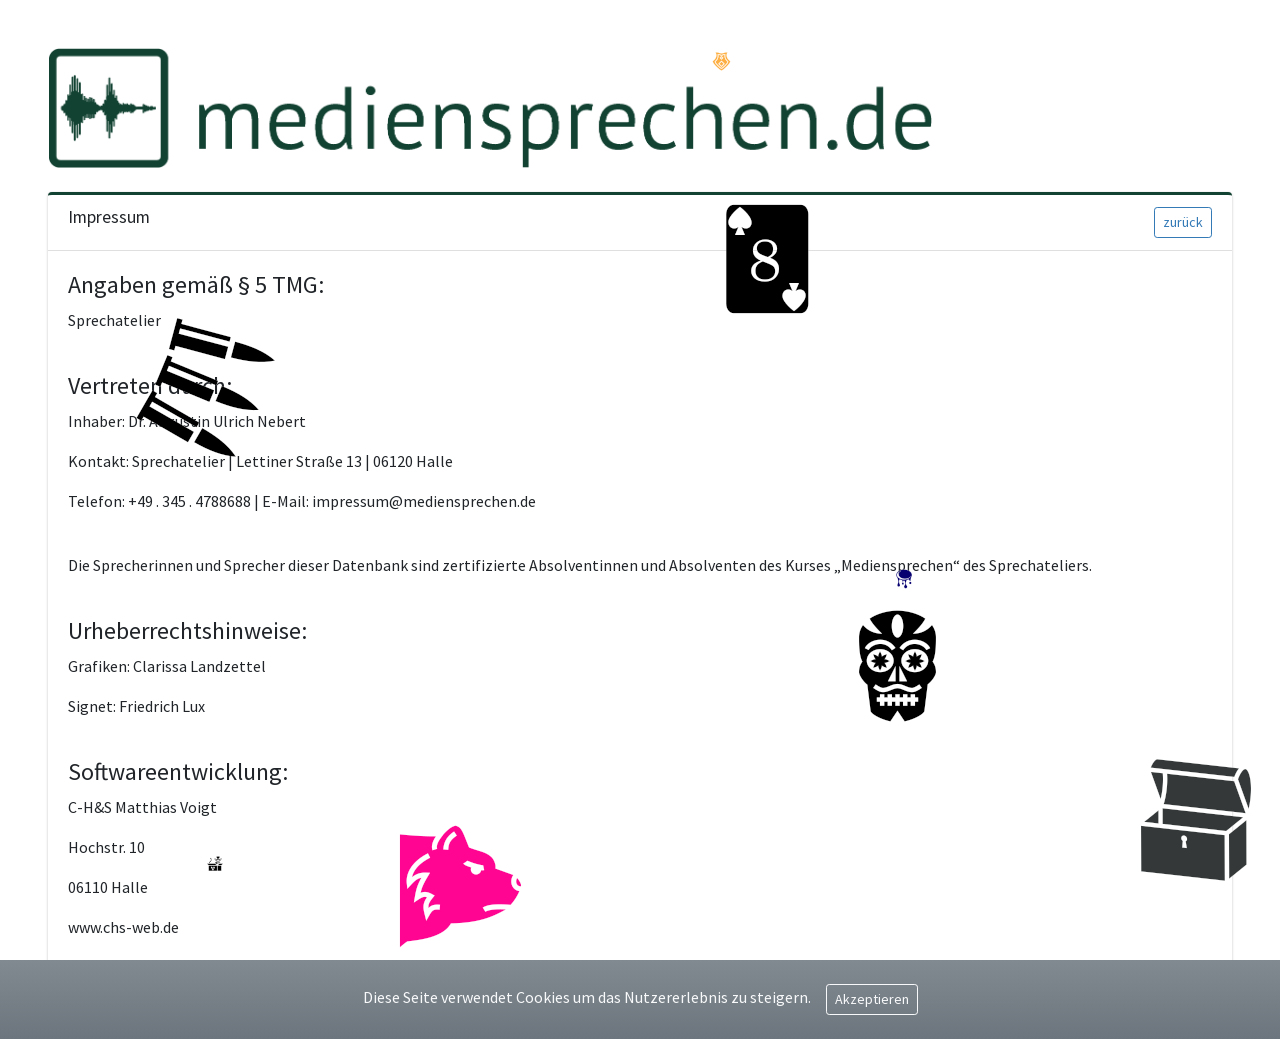 The height and width of the screenshot is (1039, 1280). What do you see at coordinates (1196, 820) in the screenshot?
I see `open treasure chest to collect rewards` at bounding box center [1196, 820].